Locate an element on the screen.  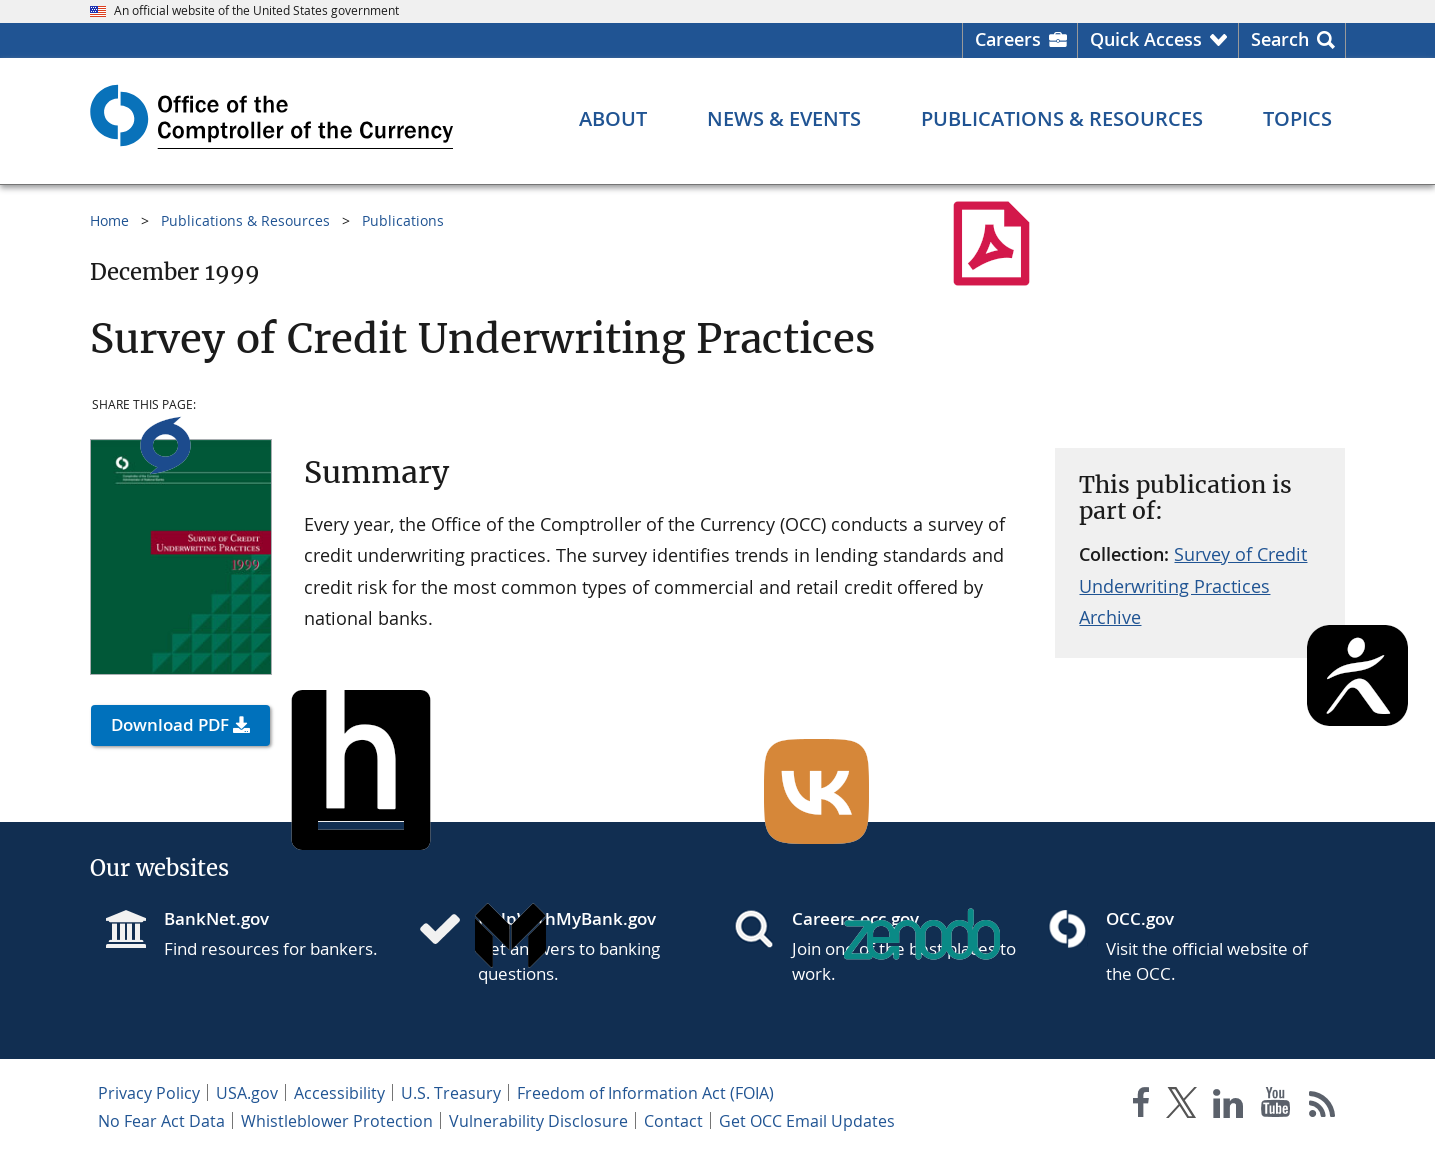
indicates typhoon or hurricane weather alert is located at coordinates (165, 445).